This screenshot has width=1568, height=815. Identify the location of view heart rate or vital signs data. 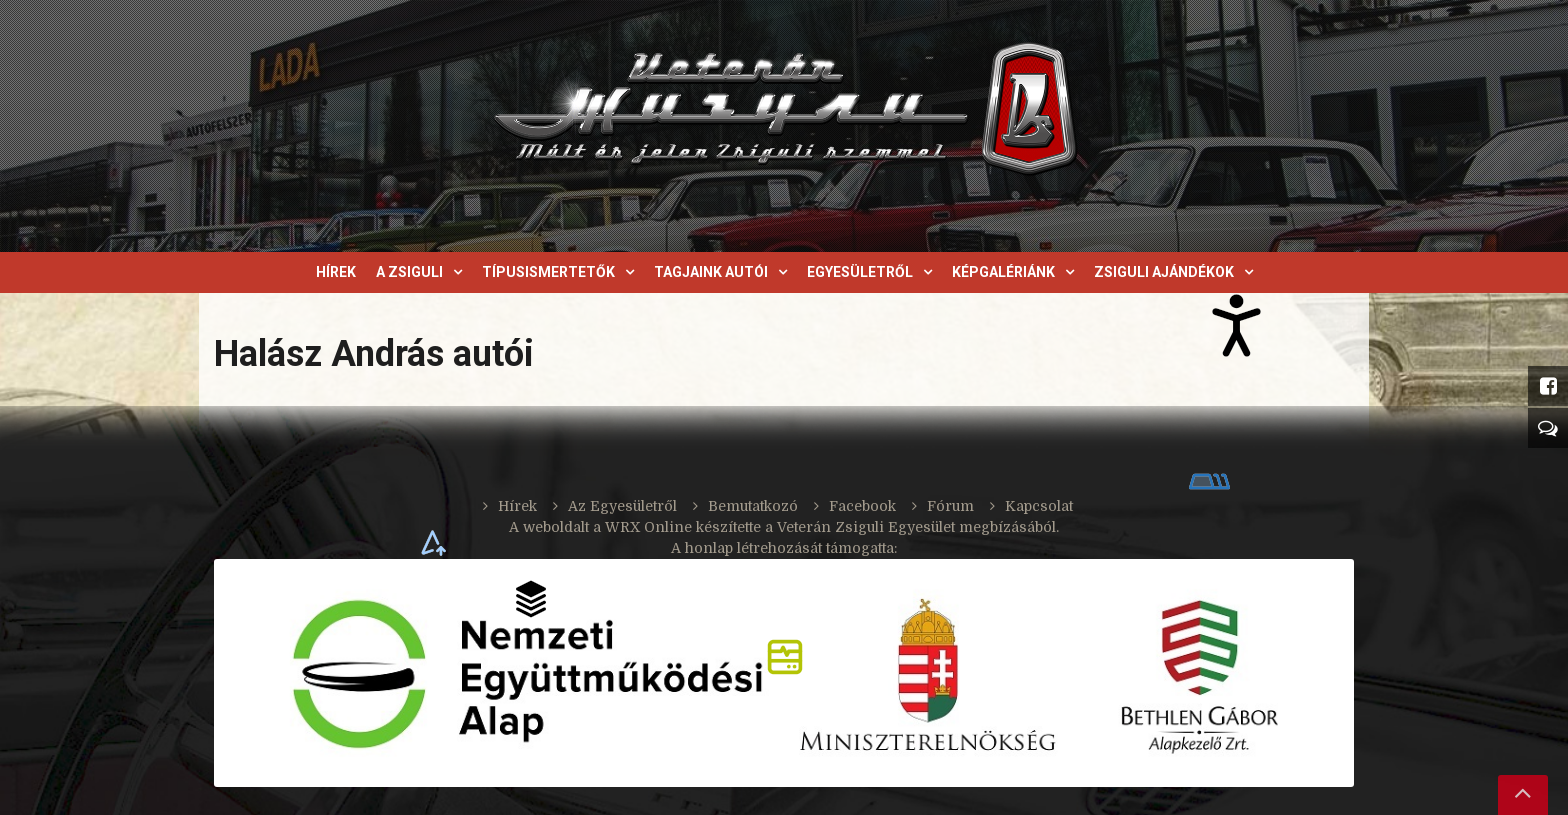
(785, 657).